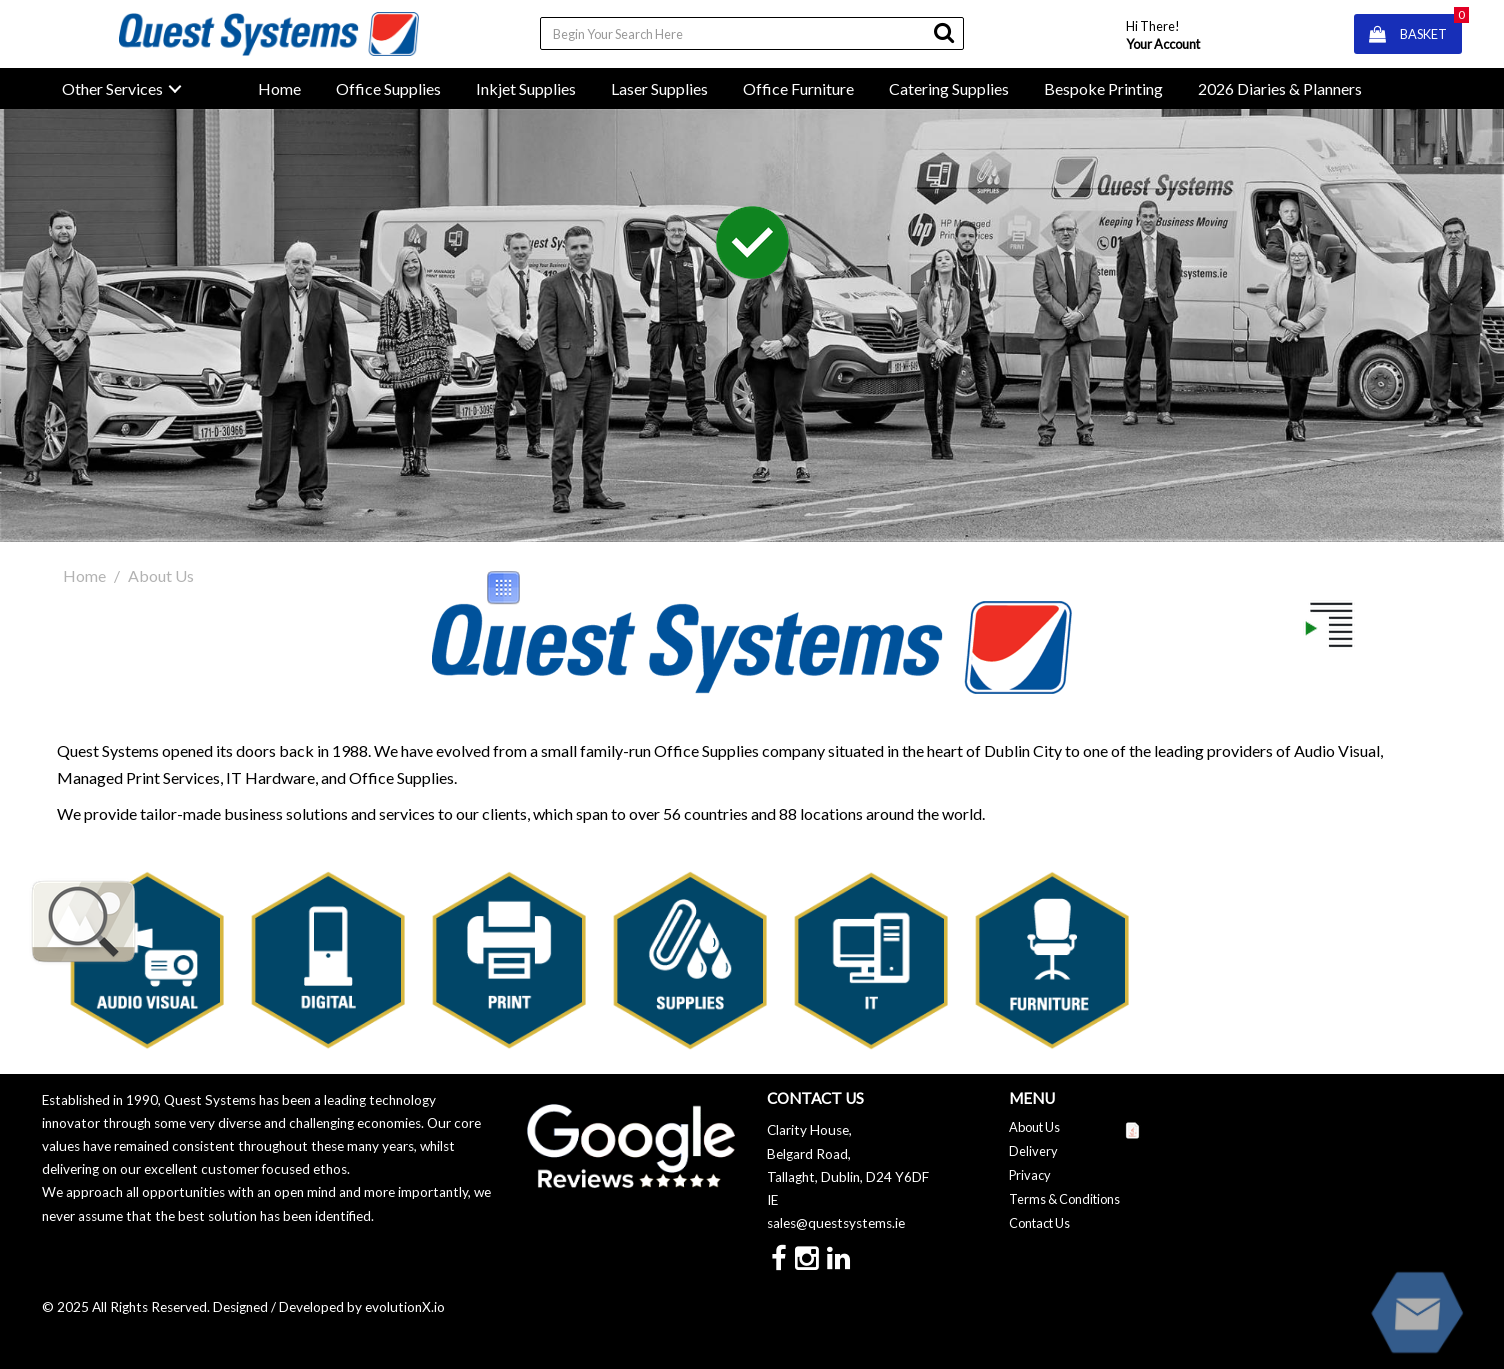 Image resolution: width=1504 pixels, height=1369 pixels. What do you see at coordinates (1132, 1130) in the screenshot?
I see `a java source code file` at bounding box center [1132, 1130].